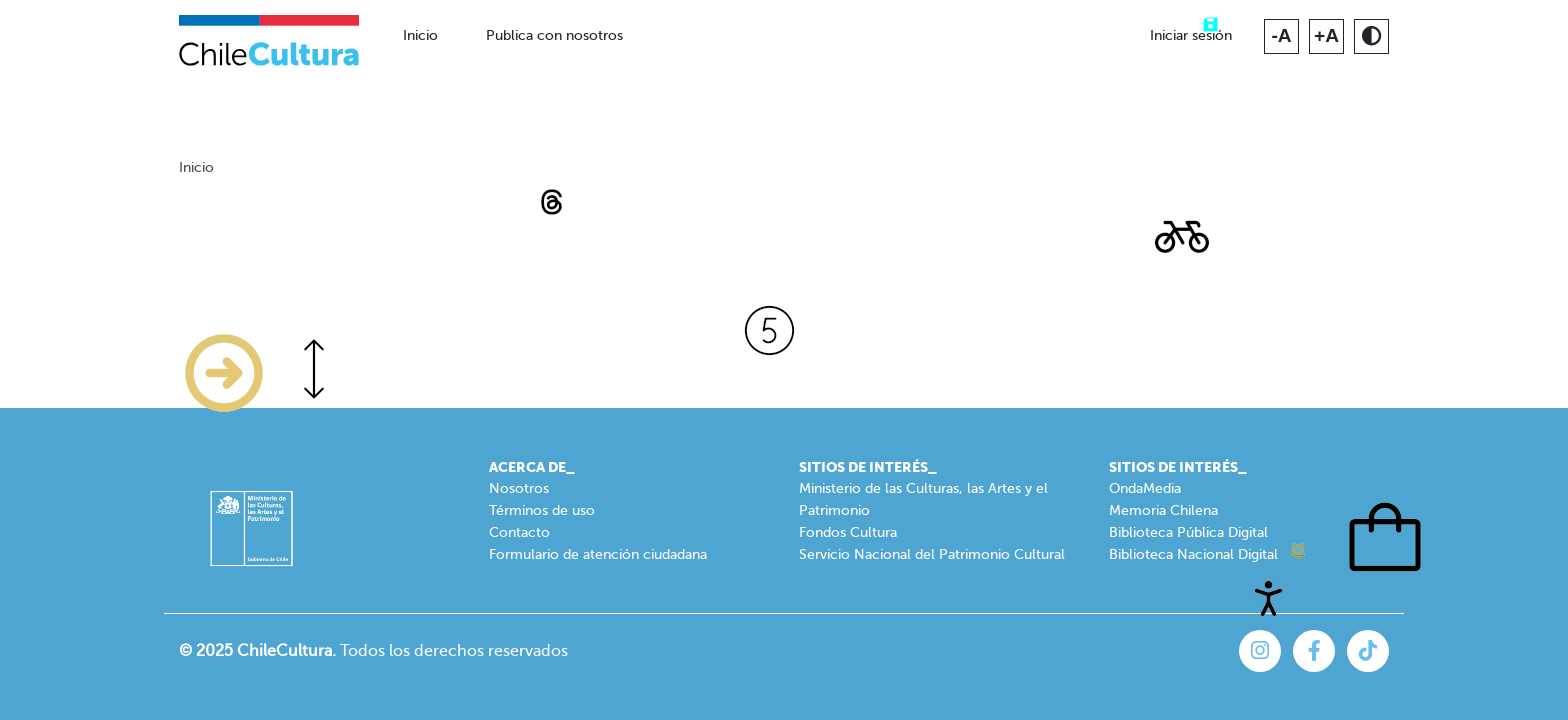 Image resolution: width=1568 pixels, height=720 pixels. What do you see at coordinates (1298, 551) in the screenshot?
I see `indicates new notifications are available` at bounding box center [1298, 551].